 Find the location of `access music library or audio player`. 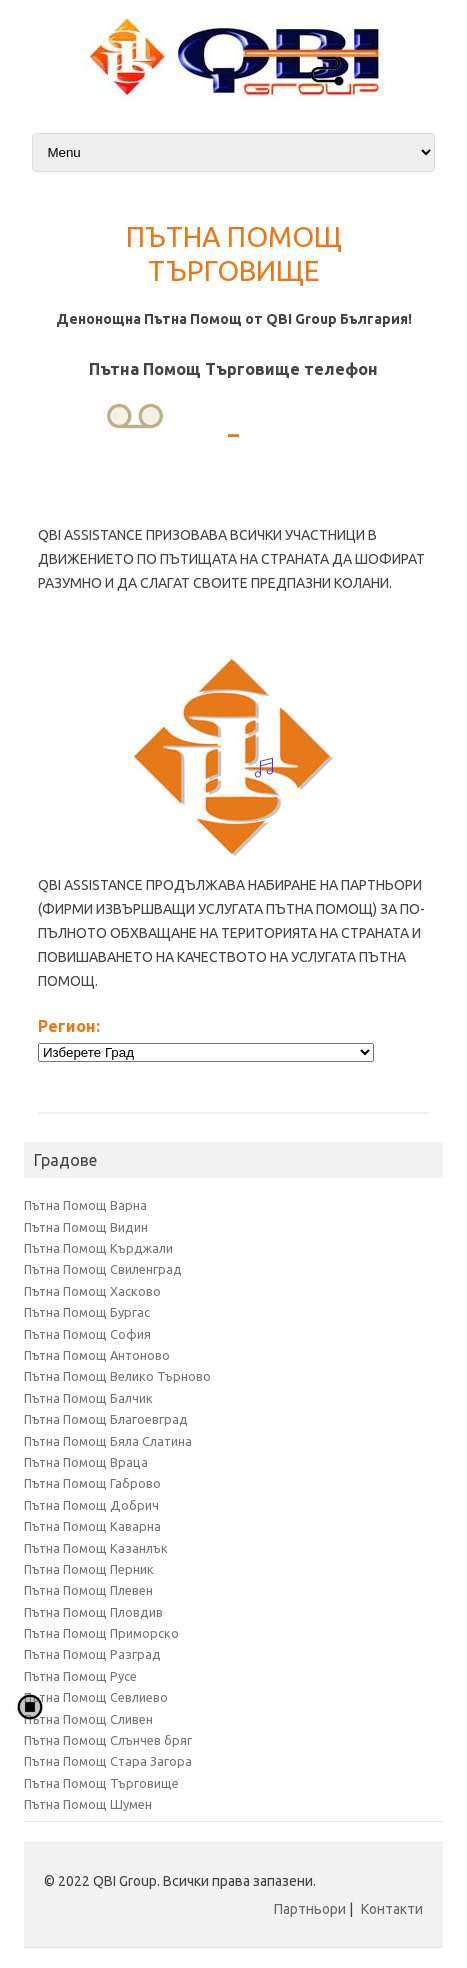

access music library or audio player is located at coordinates (265, 768).